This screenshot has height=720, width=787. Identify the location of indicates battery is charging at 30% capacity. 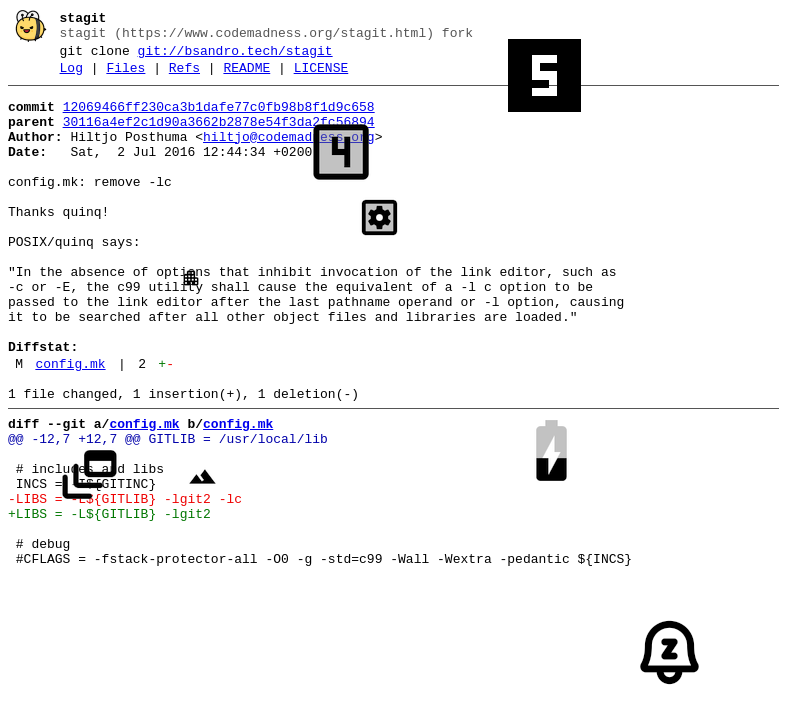
(551, 450).